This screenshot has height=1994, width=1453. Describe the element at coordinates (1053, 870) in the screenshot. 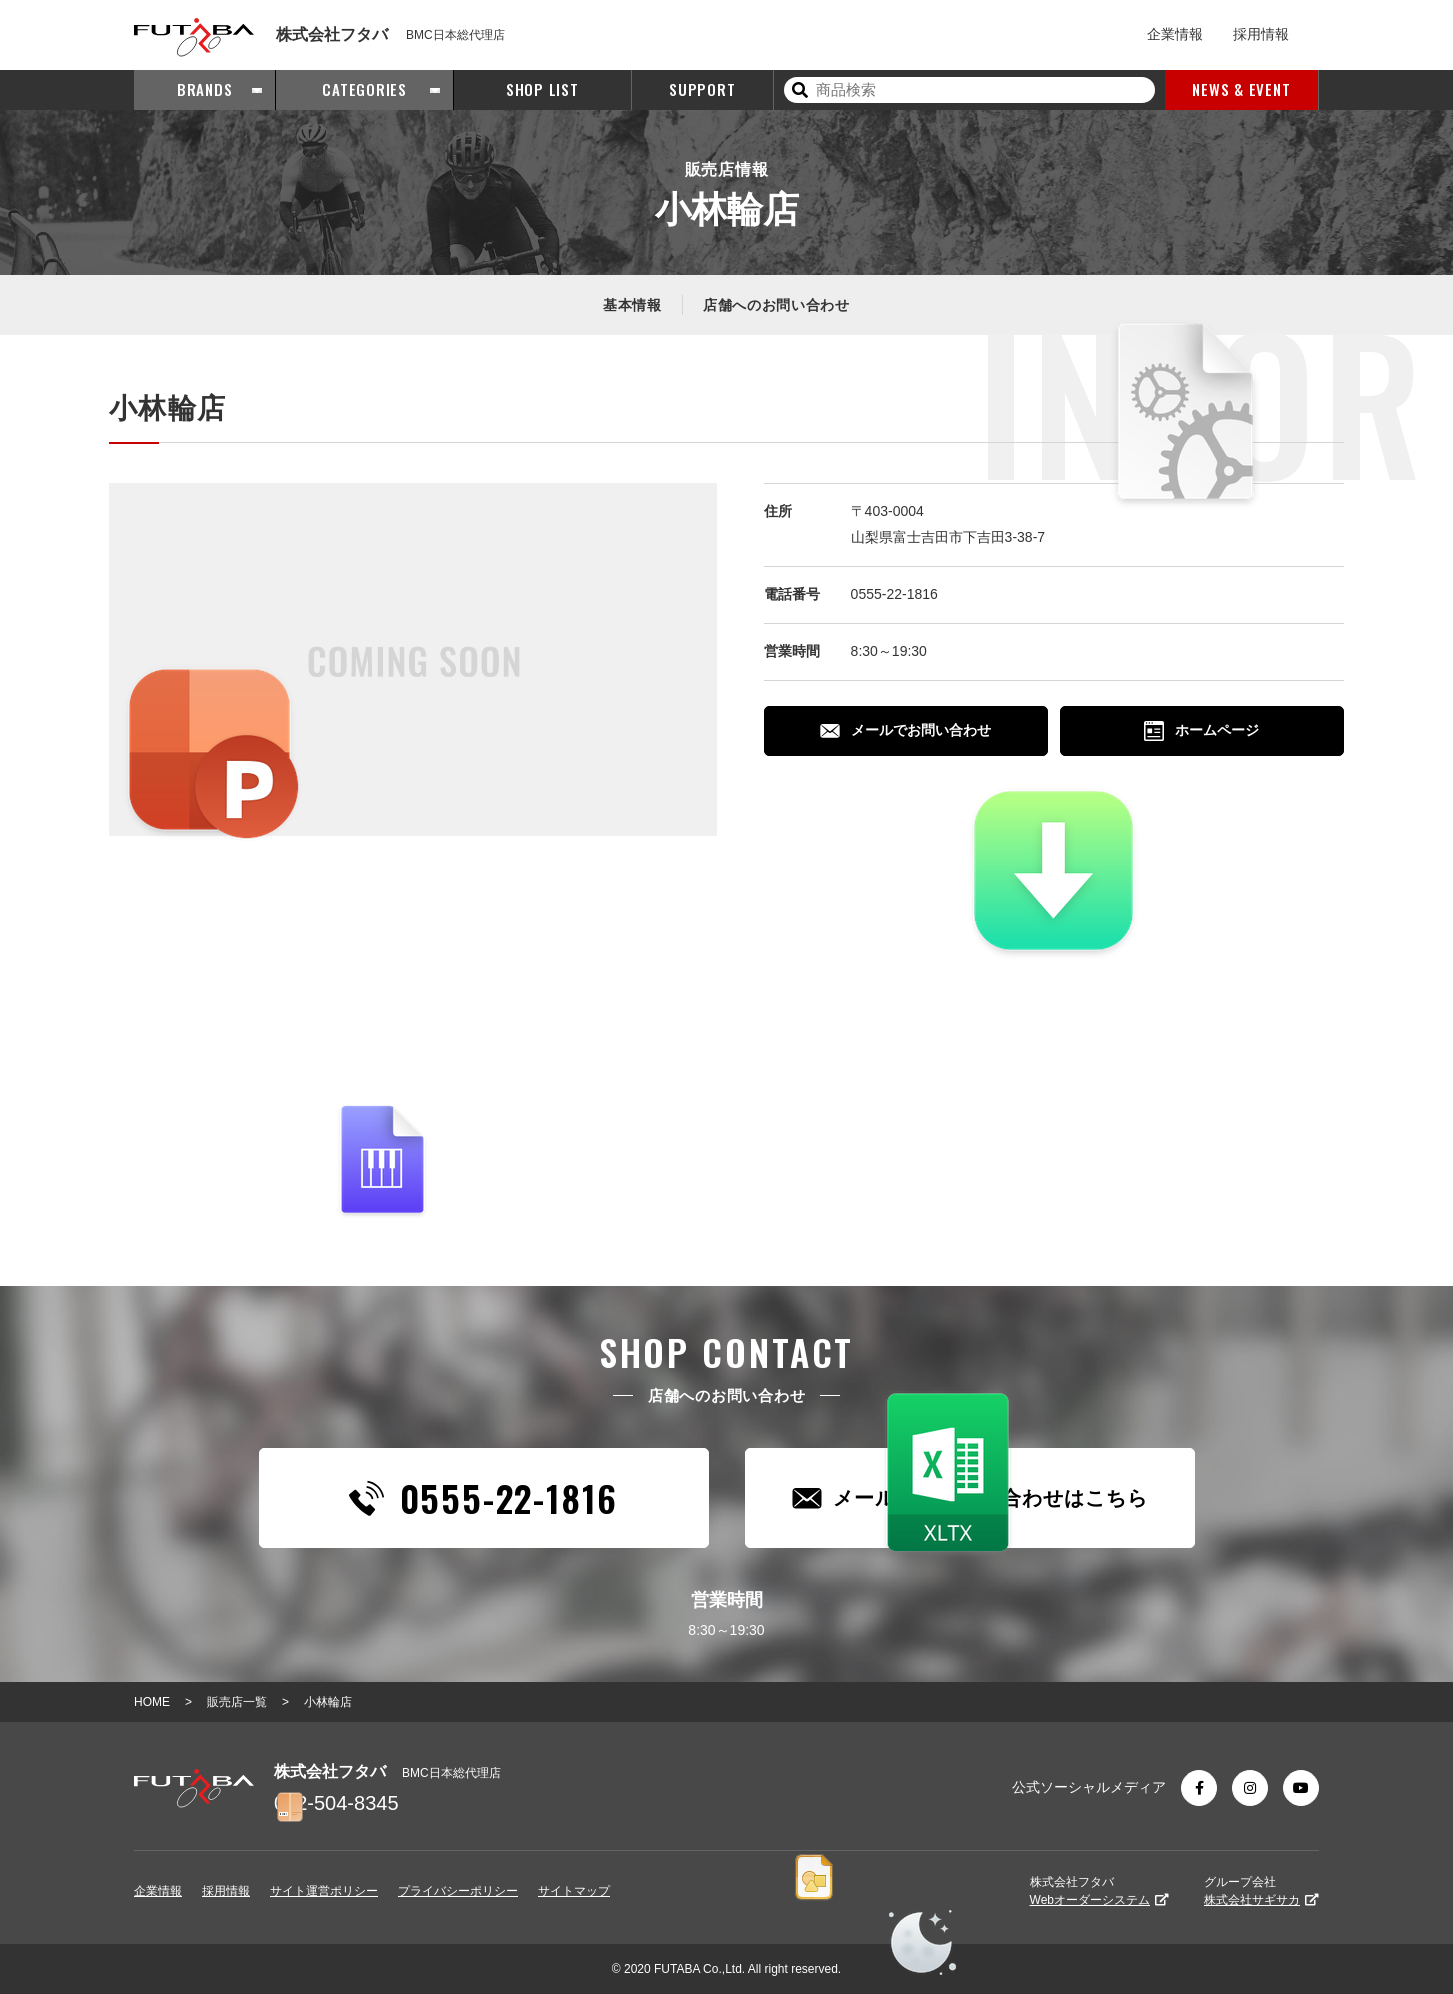

I see `save or download the current session` at that location.